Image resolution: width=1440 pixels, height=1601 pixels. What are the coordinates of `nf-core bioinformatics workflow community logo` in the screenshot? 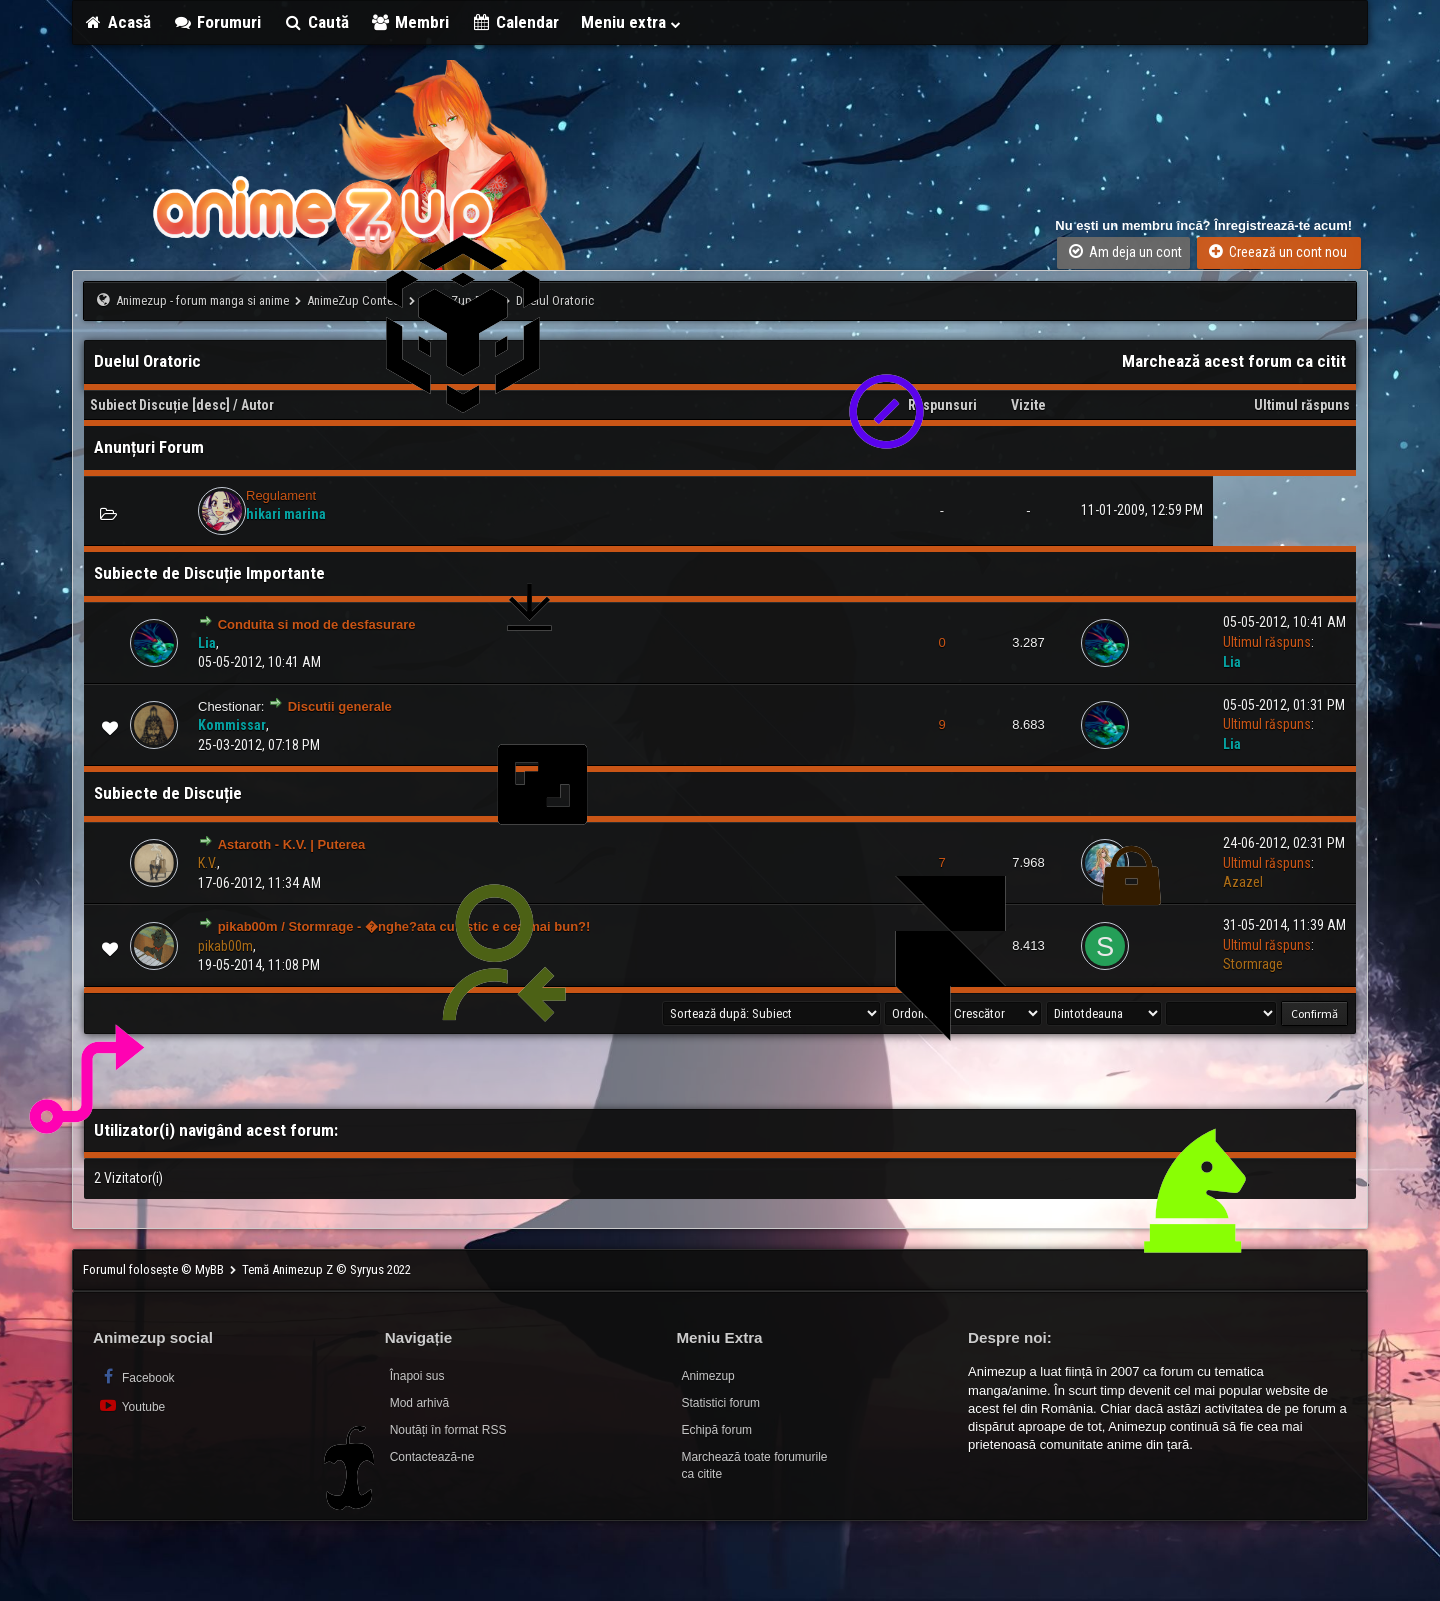 It's located at (349, 1468).